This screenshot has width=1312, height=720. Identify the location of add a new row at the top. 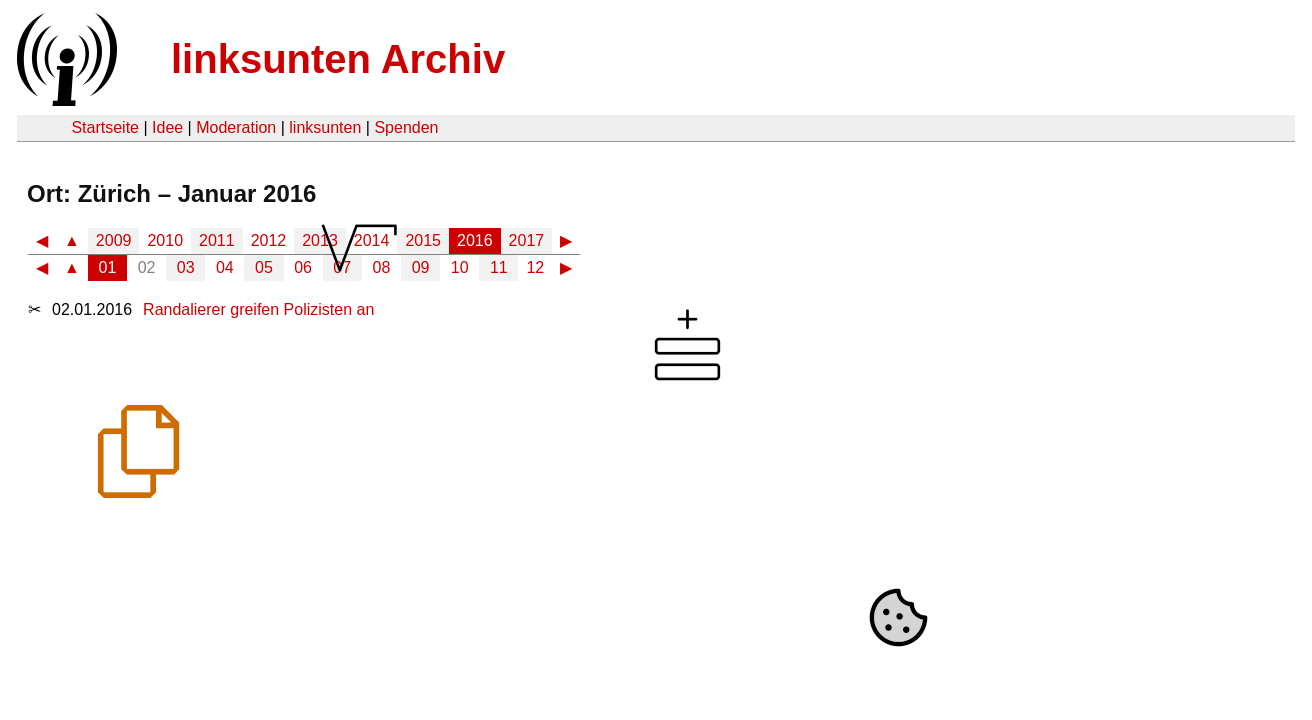
(687, 350).